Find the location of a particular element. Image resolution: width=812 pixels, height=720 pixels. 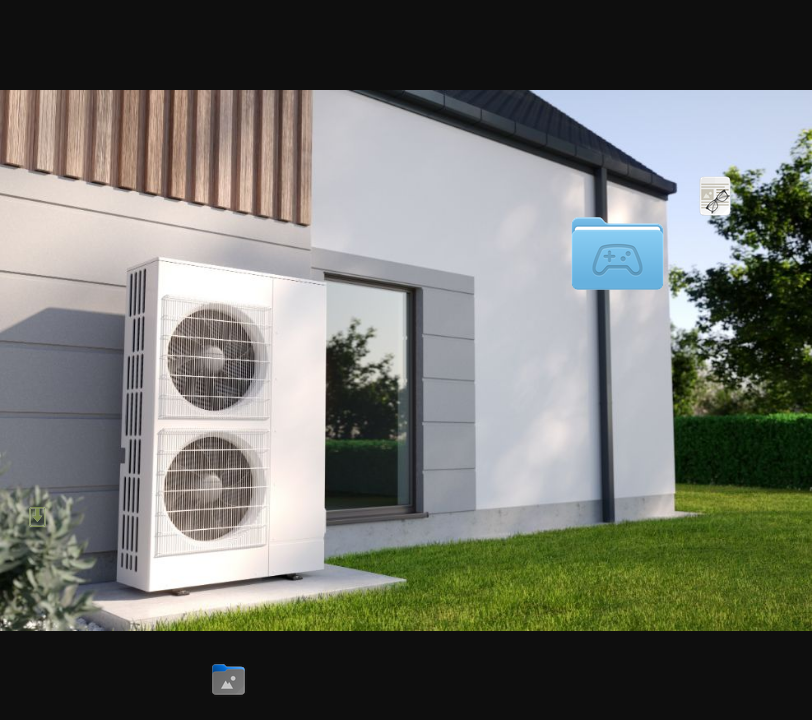

open the documents app is located at coordinates (715, 196).